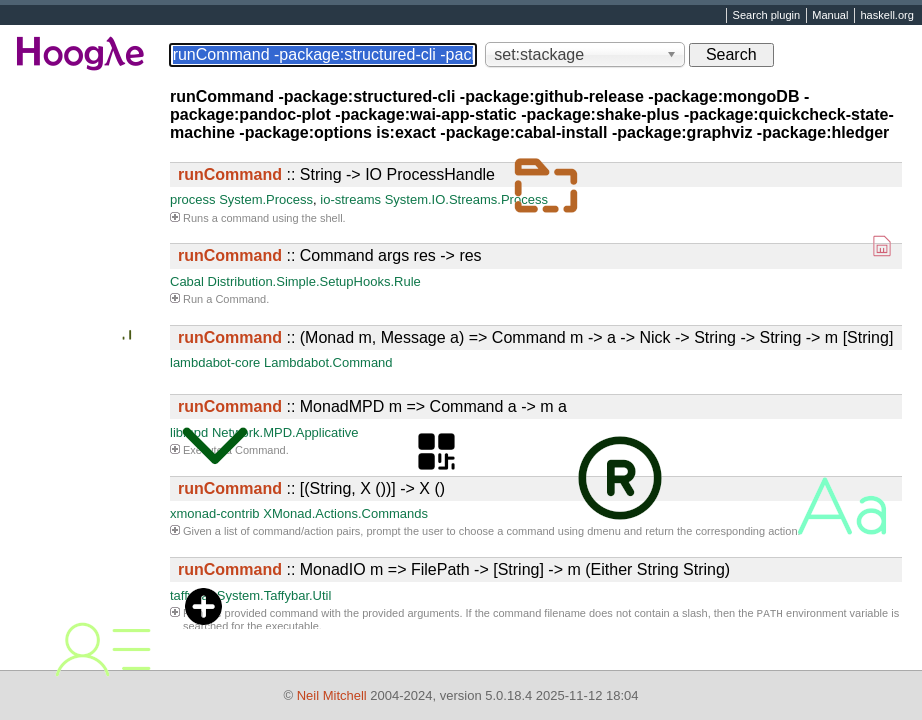  Describe the element at coordinates (882, 246) in the screenshot. I see `manage sim card settings` at that location.